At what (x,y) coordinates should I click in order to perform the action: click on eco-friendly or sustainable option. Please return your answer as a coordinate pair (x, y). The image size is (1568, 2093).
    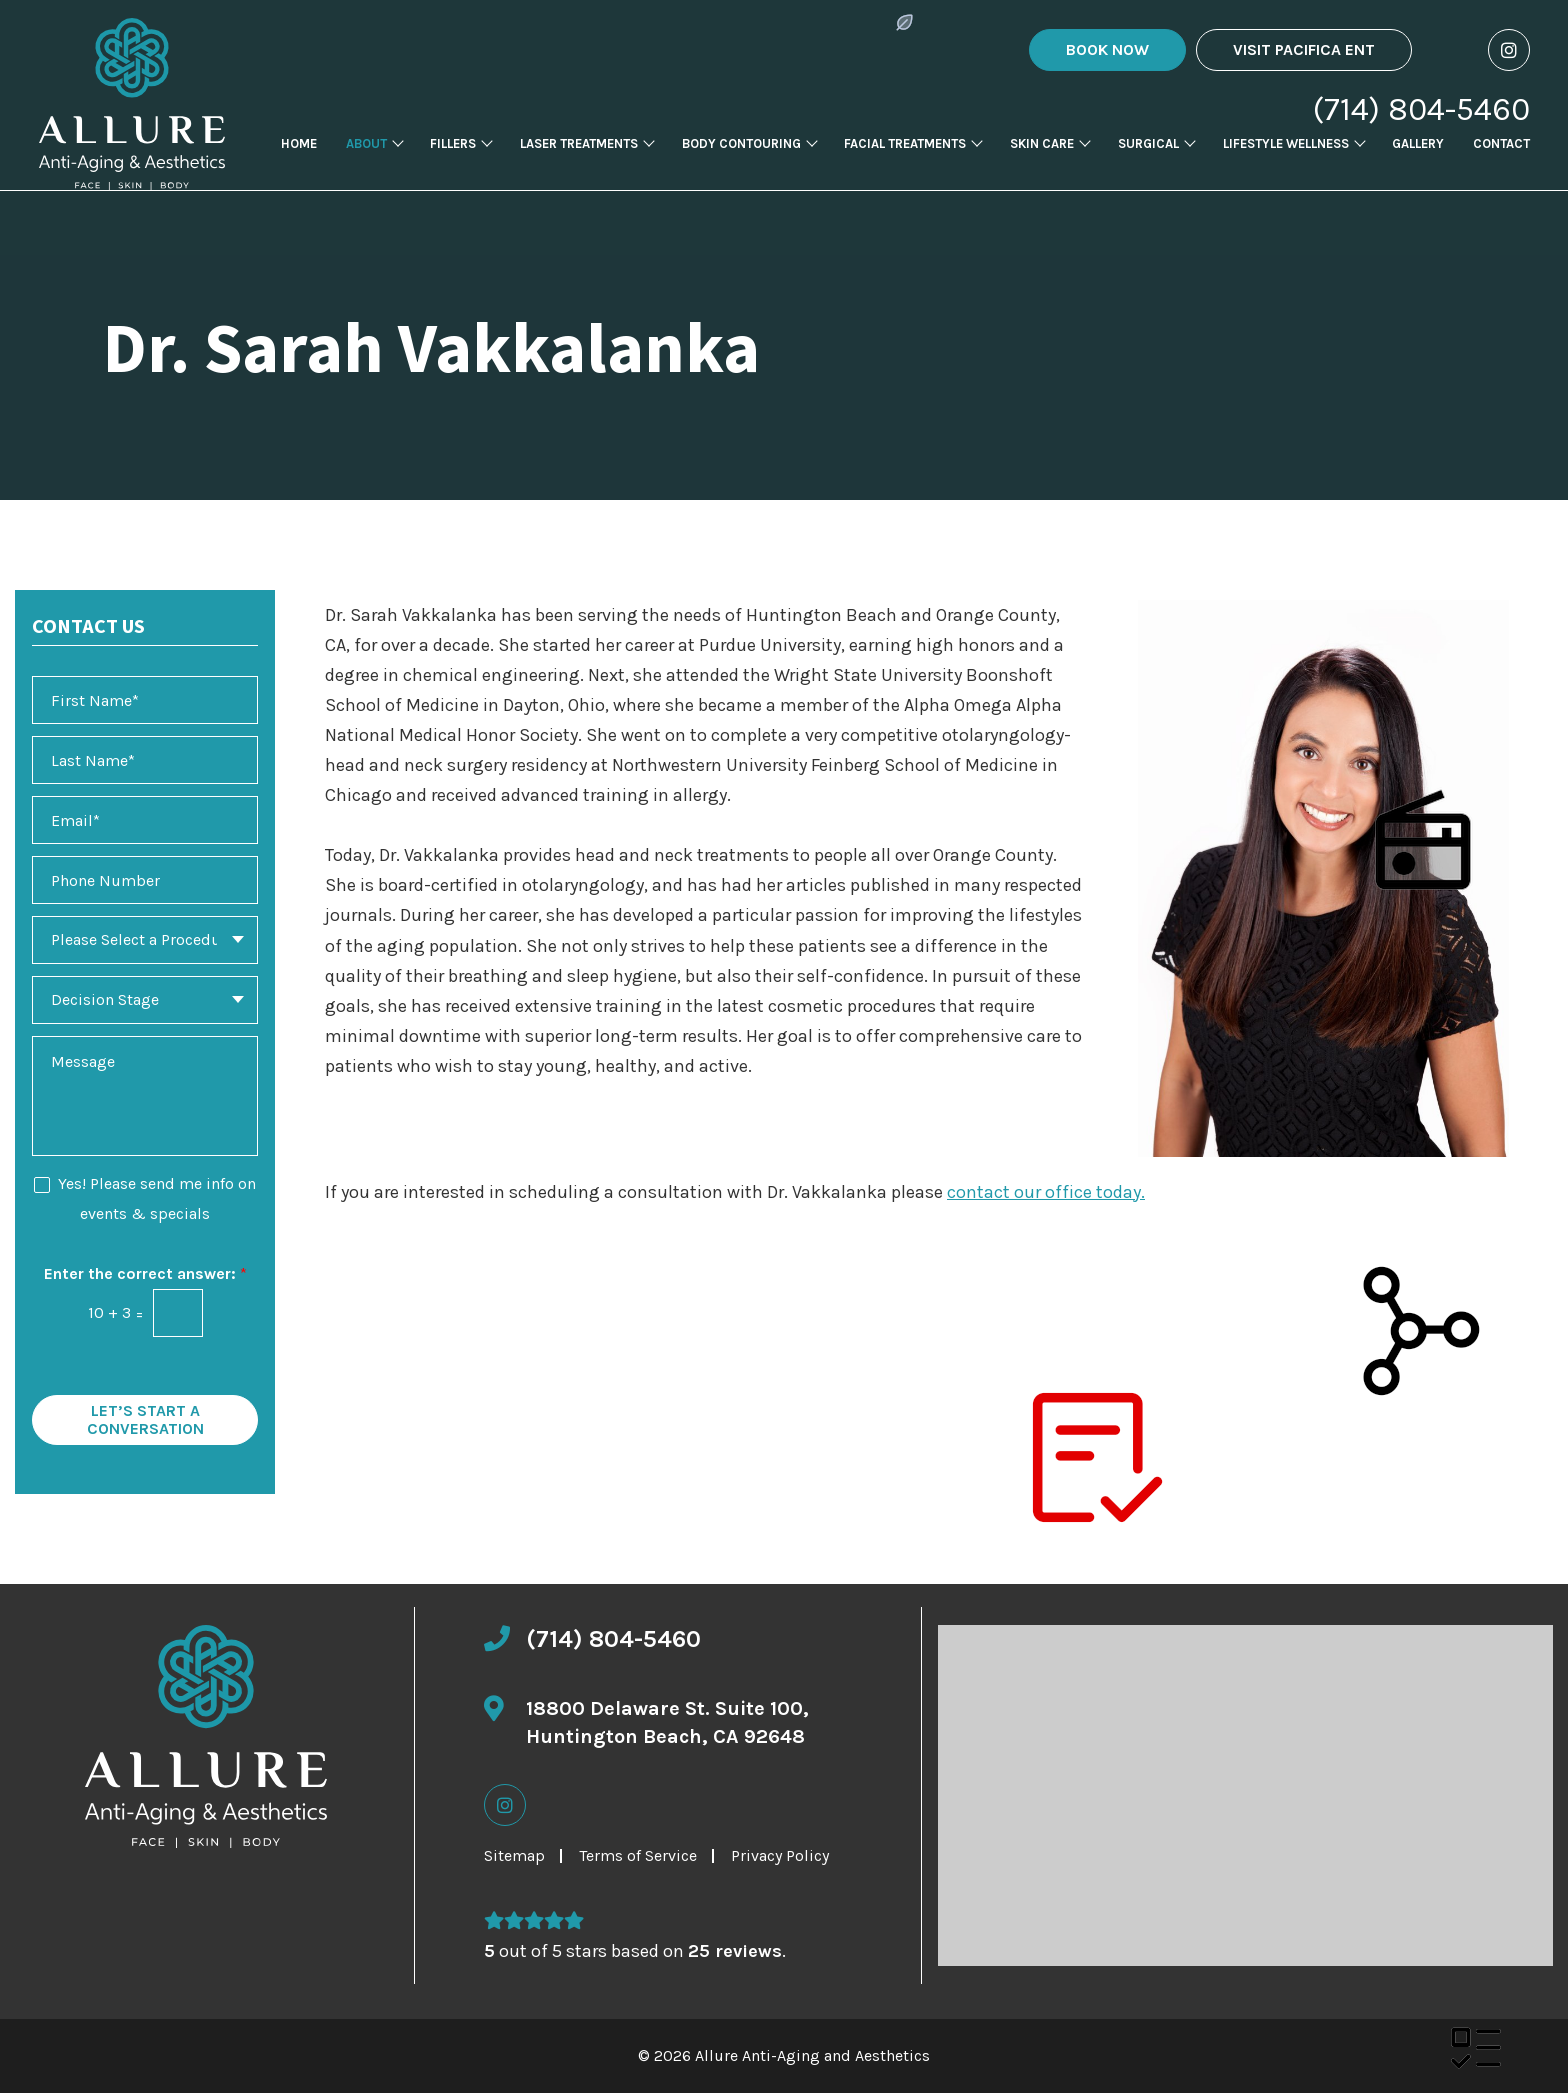
    Looking at the image, I should click on (904, 22).